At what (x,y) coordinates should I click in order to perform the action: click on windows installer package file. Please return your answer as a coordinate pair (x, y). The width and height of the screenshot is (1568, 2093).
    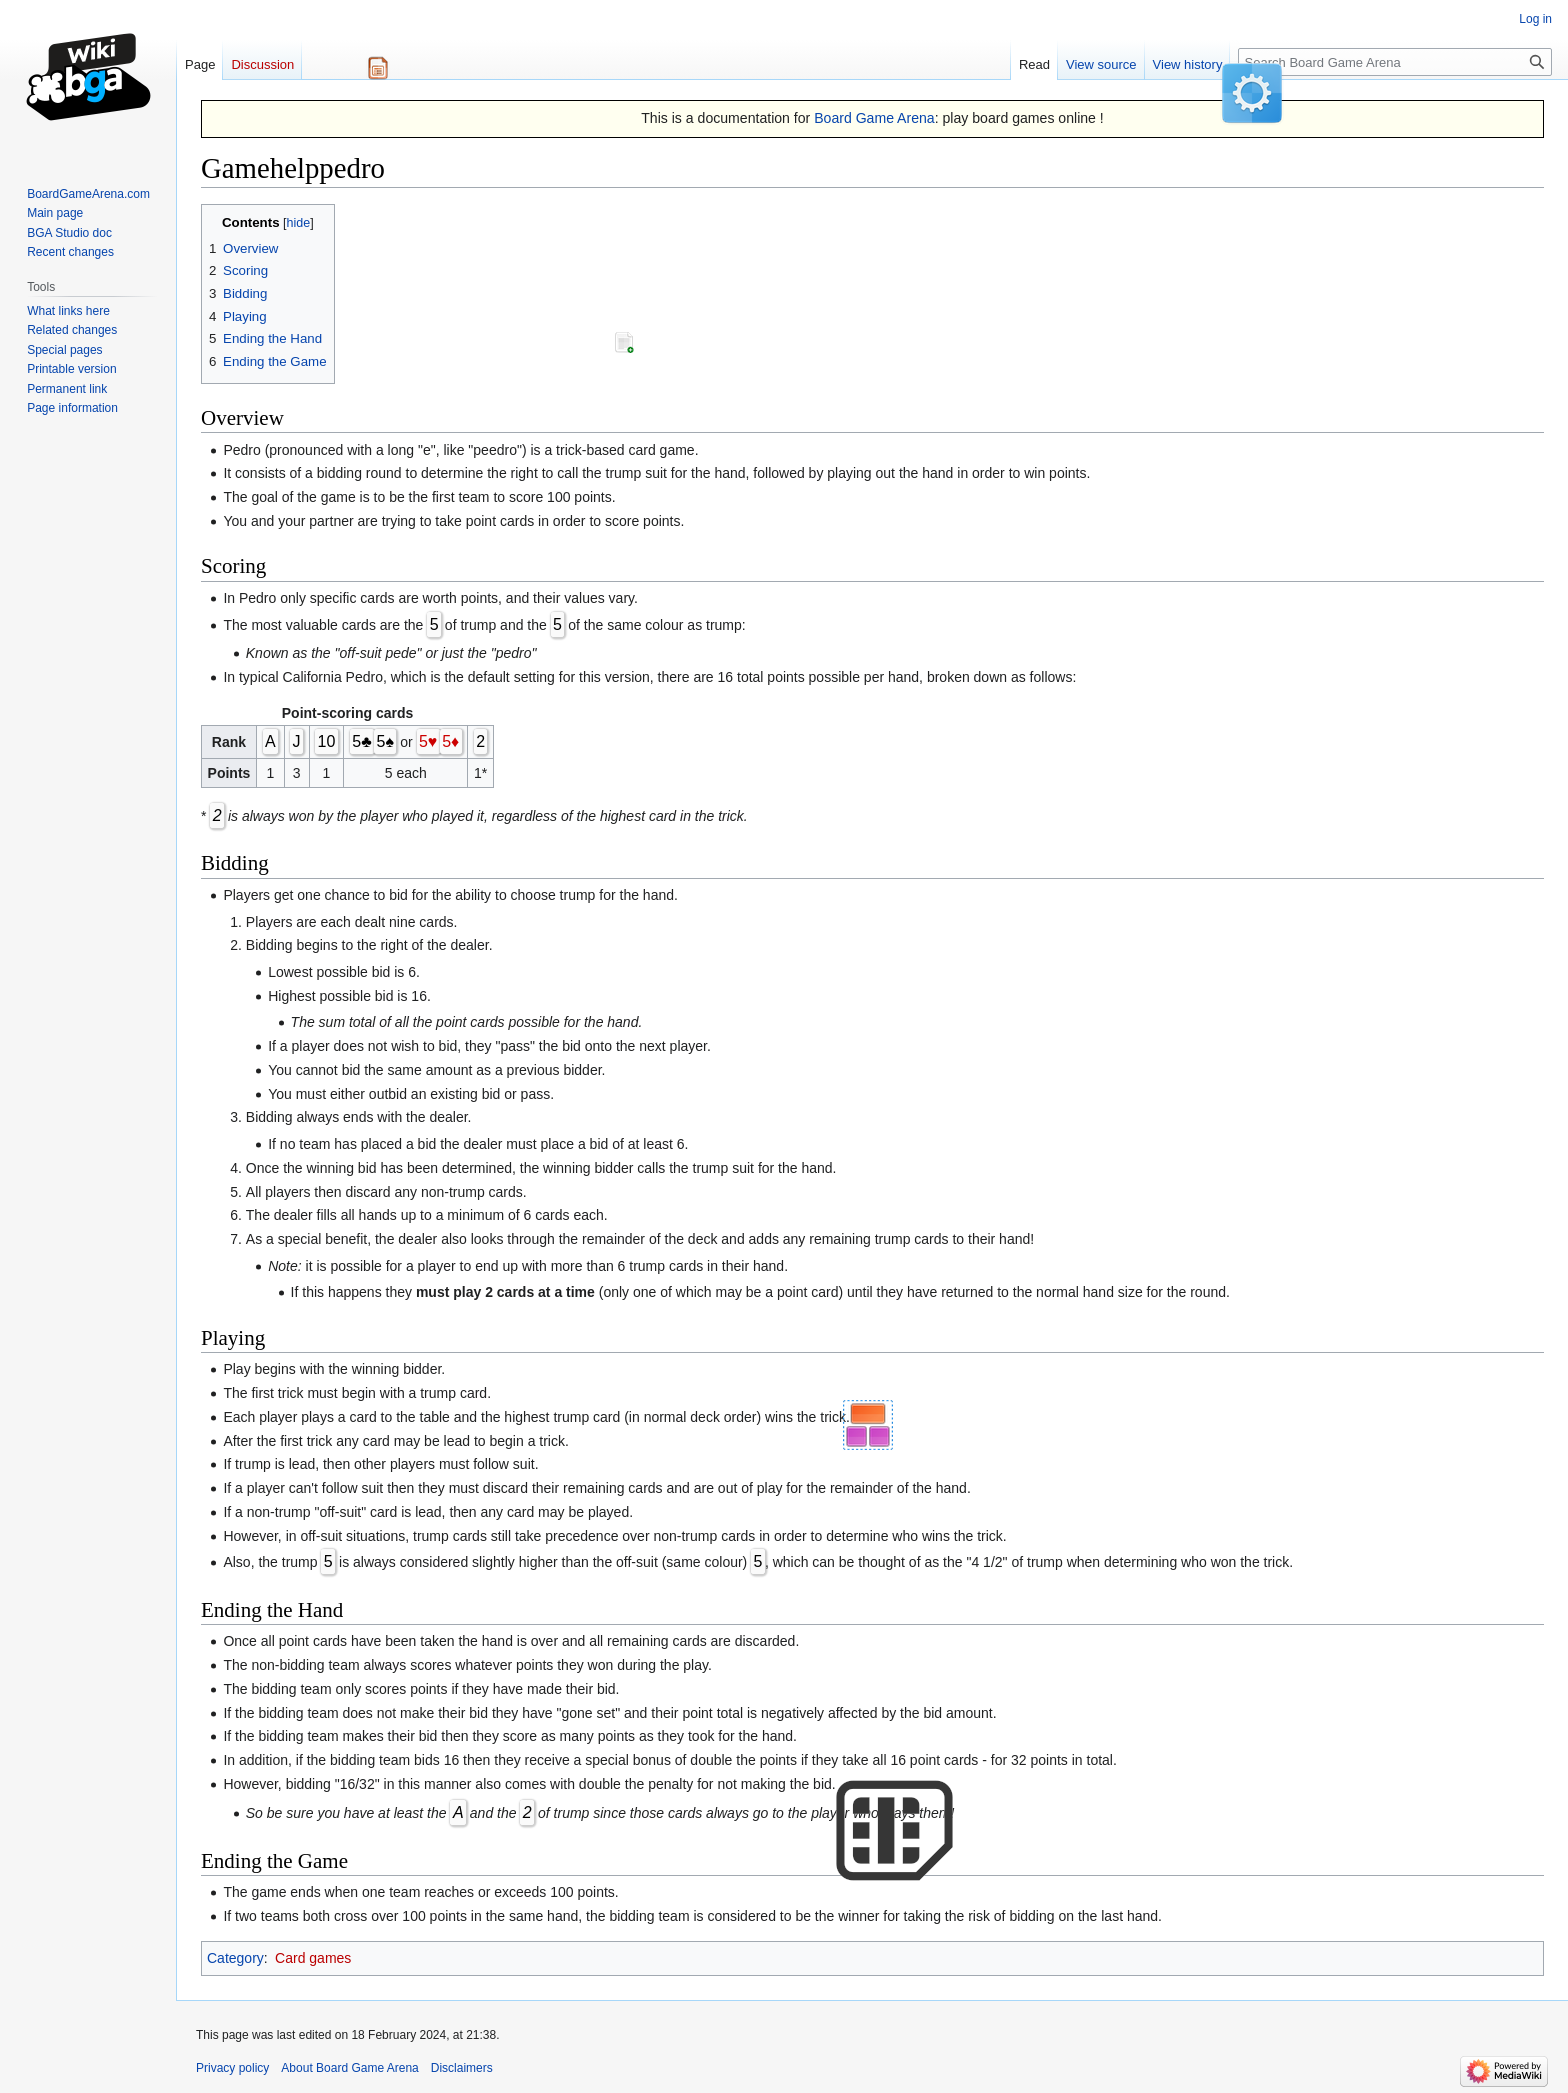
    Looking at the image, I should click on (1252, 93).